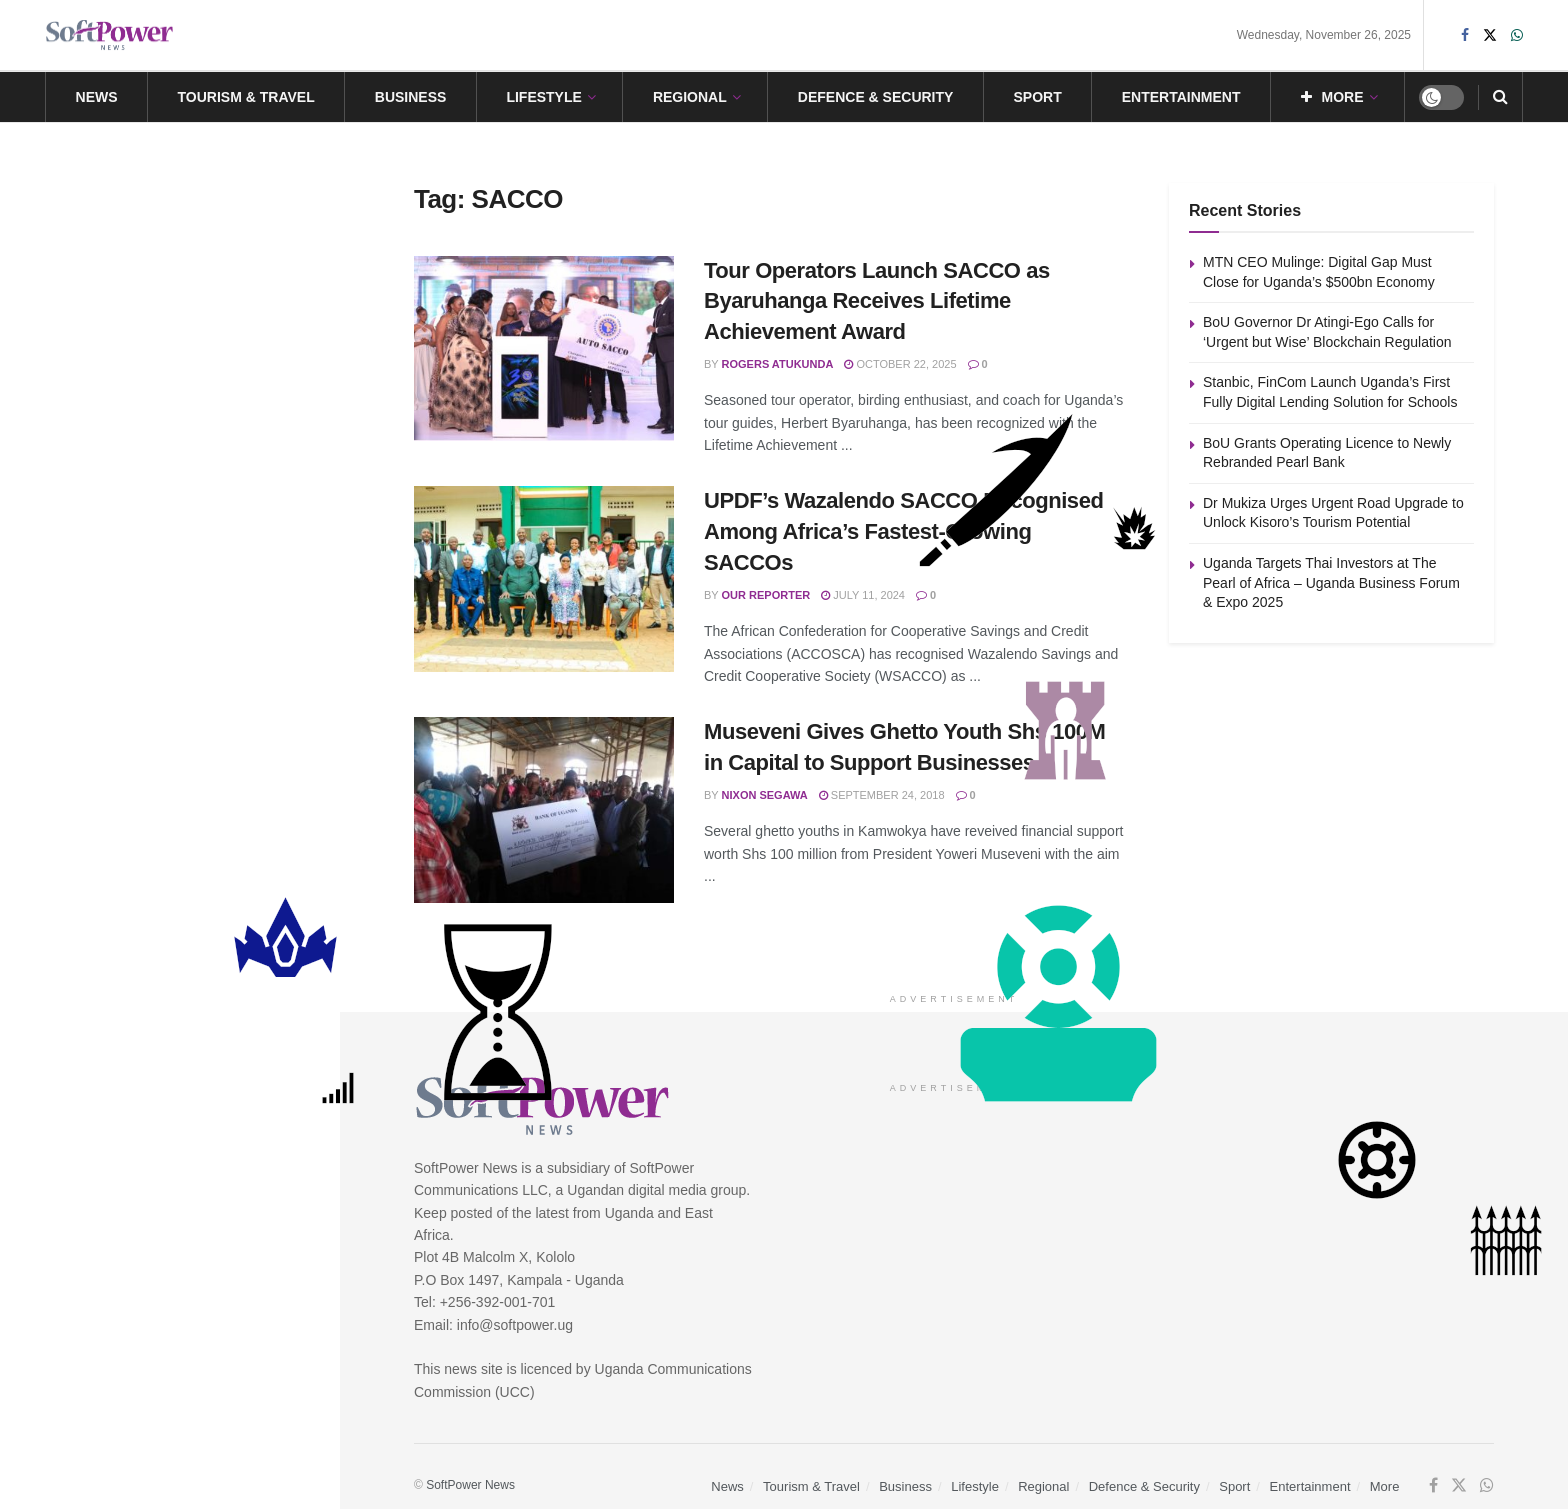 This screenshot has height=1509, width=1568. I want to click on set up defensive barriers in-game, so click(1506, 1240).